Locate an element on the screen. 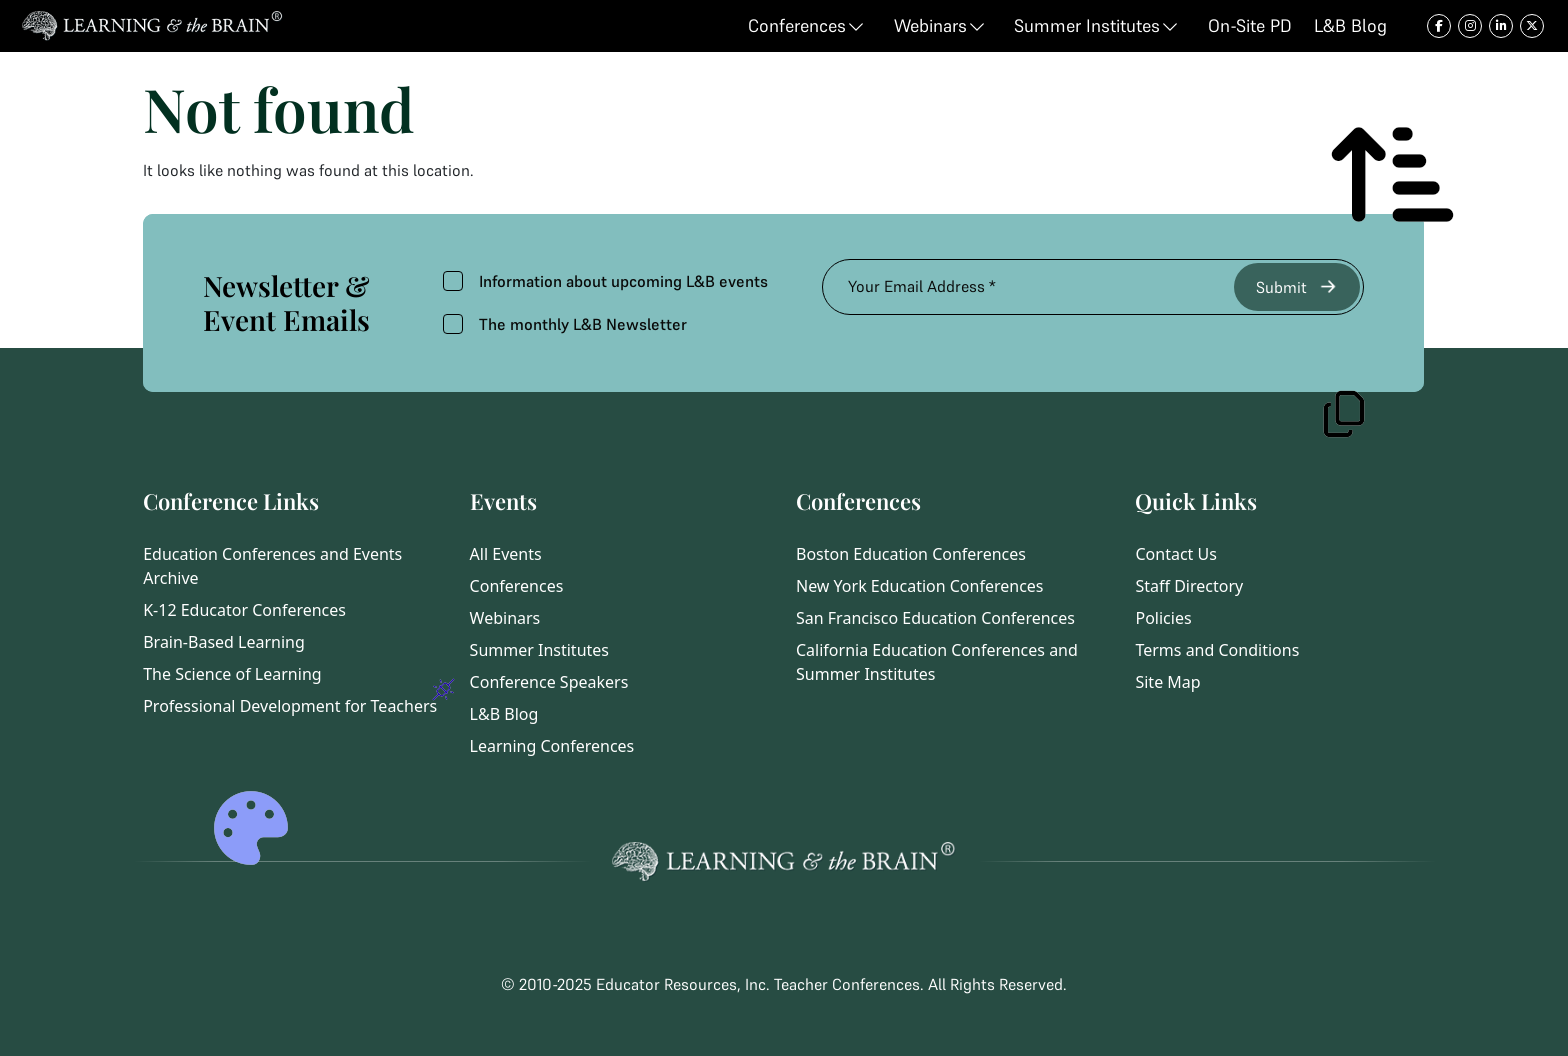  sort items in ascending order is located at coordinates (1392, 174).